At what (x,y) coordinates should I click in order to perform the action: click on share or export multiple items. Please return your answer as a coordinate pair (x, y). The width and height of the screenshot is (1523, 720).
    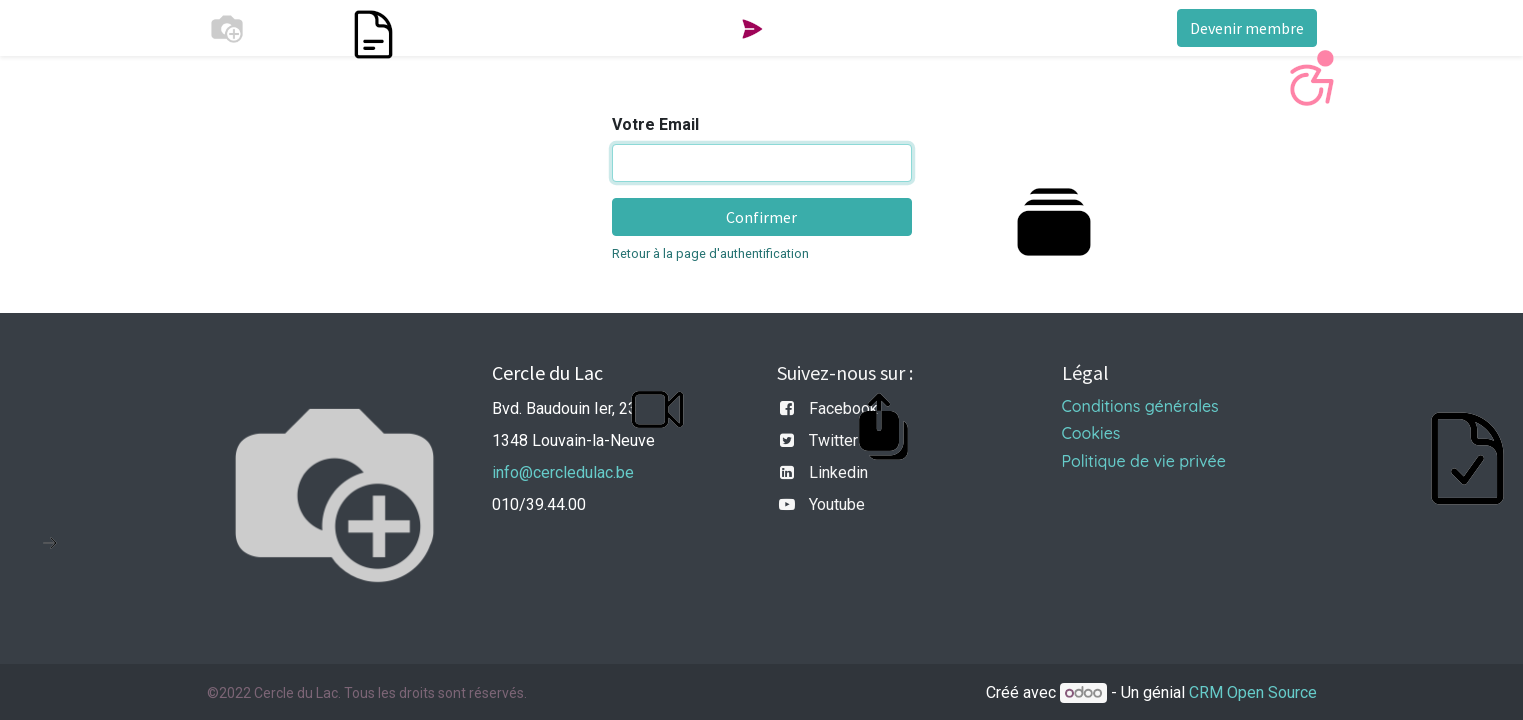
    Looking at the image, I should click on (883, 426).